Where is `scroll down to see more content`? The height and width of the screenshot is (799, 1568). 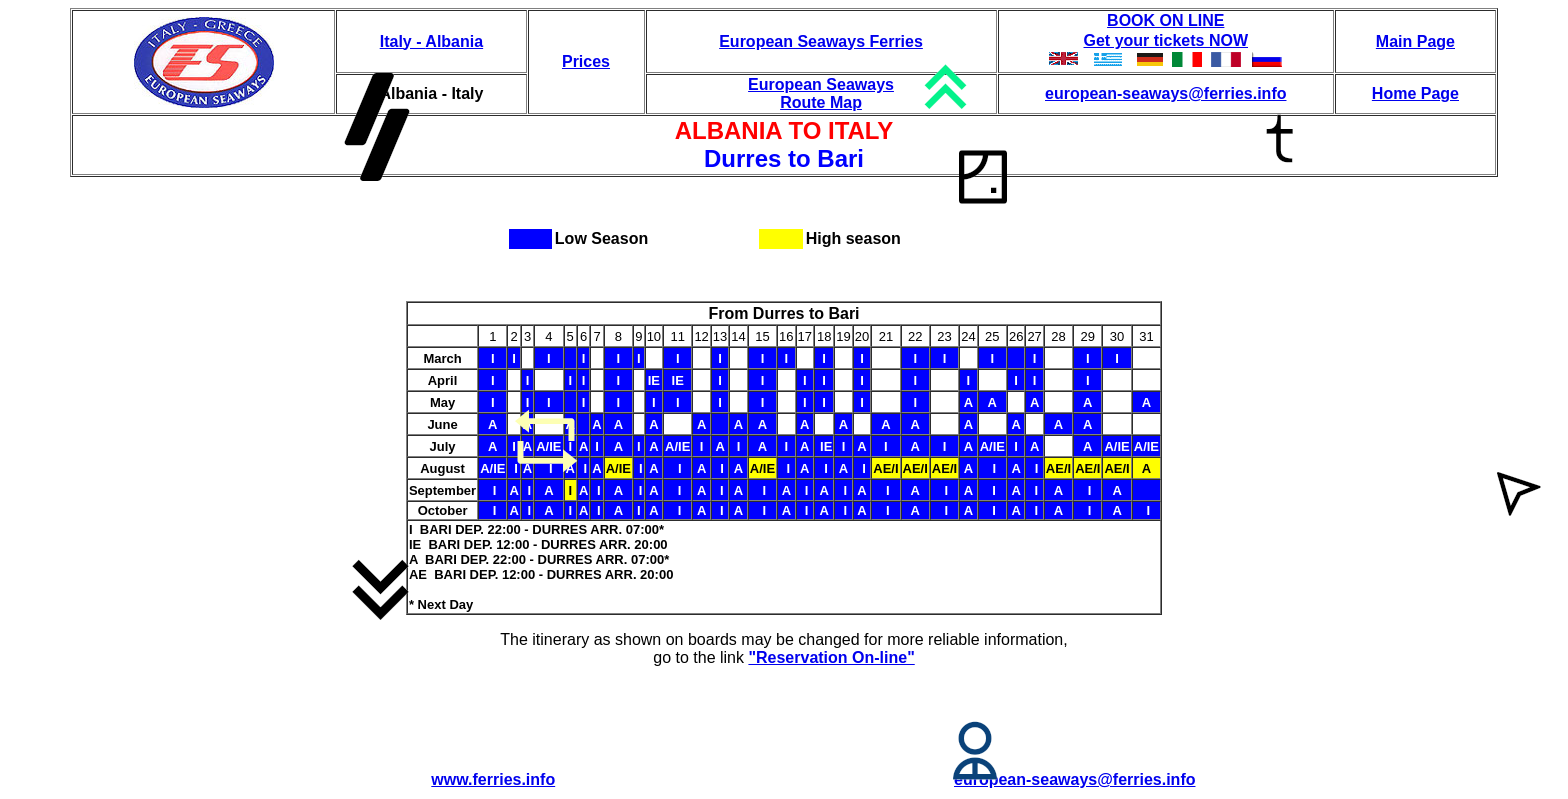
scroll down to see more content is located at coordinates (380, 587).